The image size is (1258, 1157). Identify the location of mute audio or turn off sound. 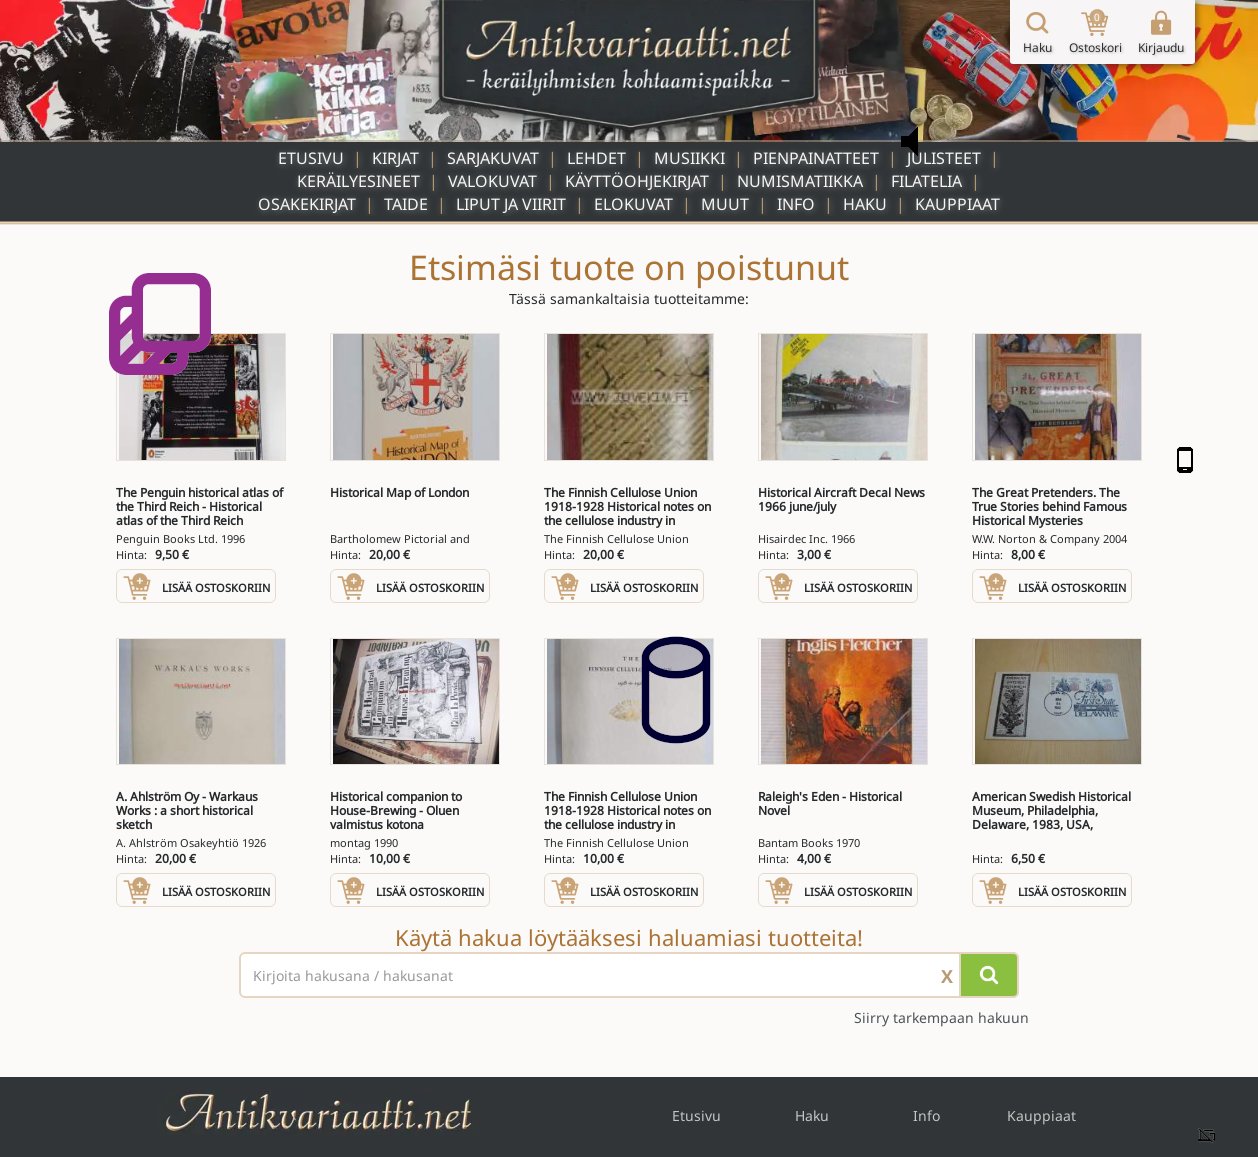
(910, 141).